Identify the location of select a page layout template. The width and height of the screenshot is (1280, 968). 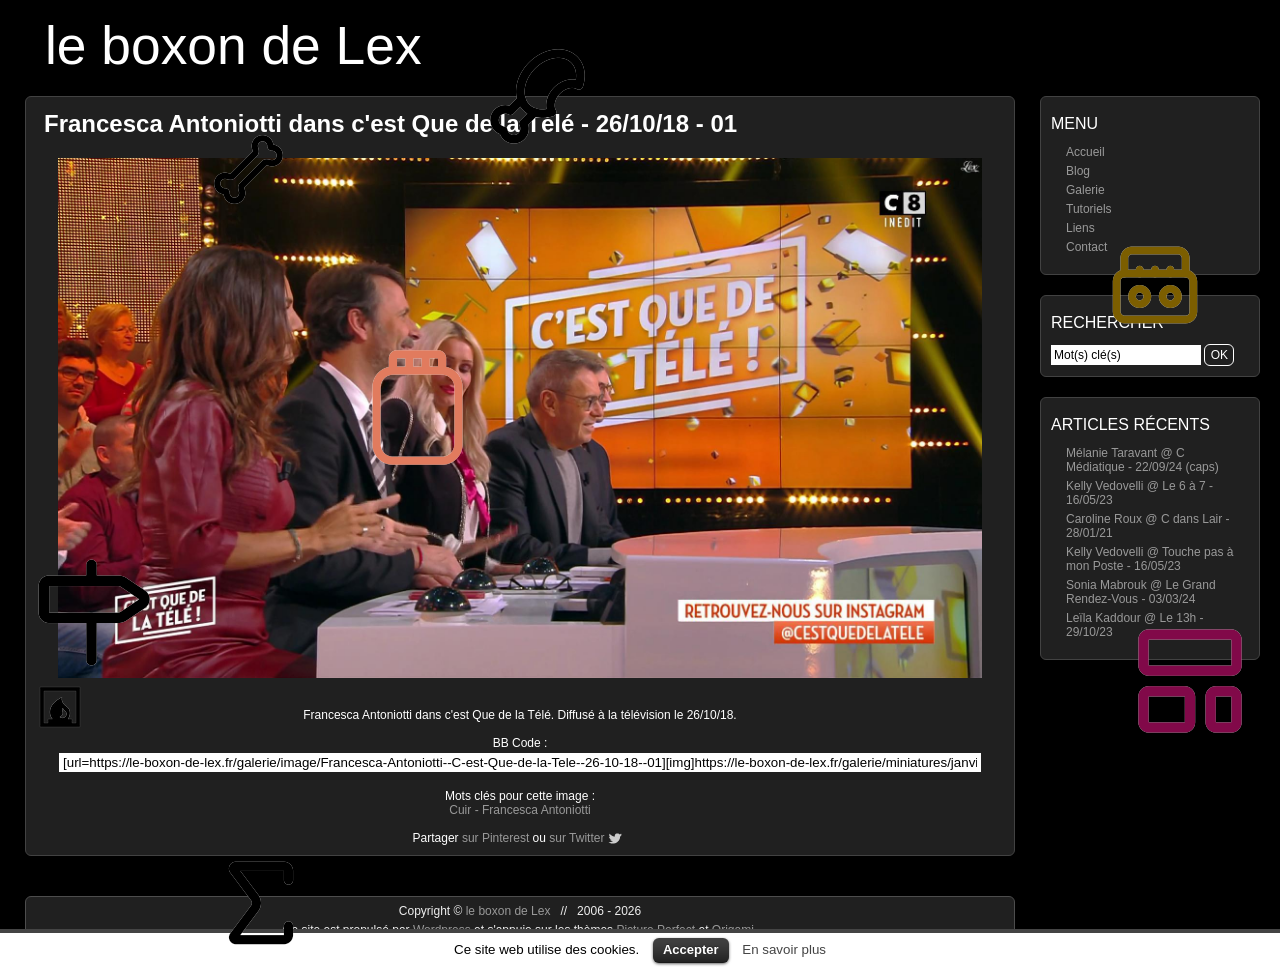
(1190, 681).